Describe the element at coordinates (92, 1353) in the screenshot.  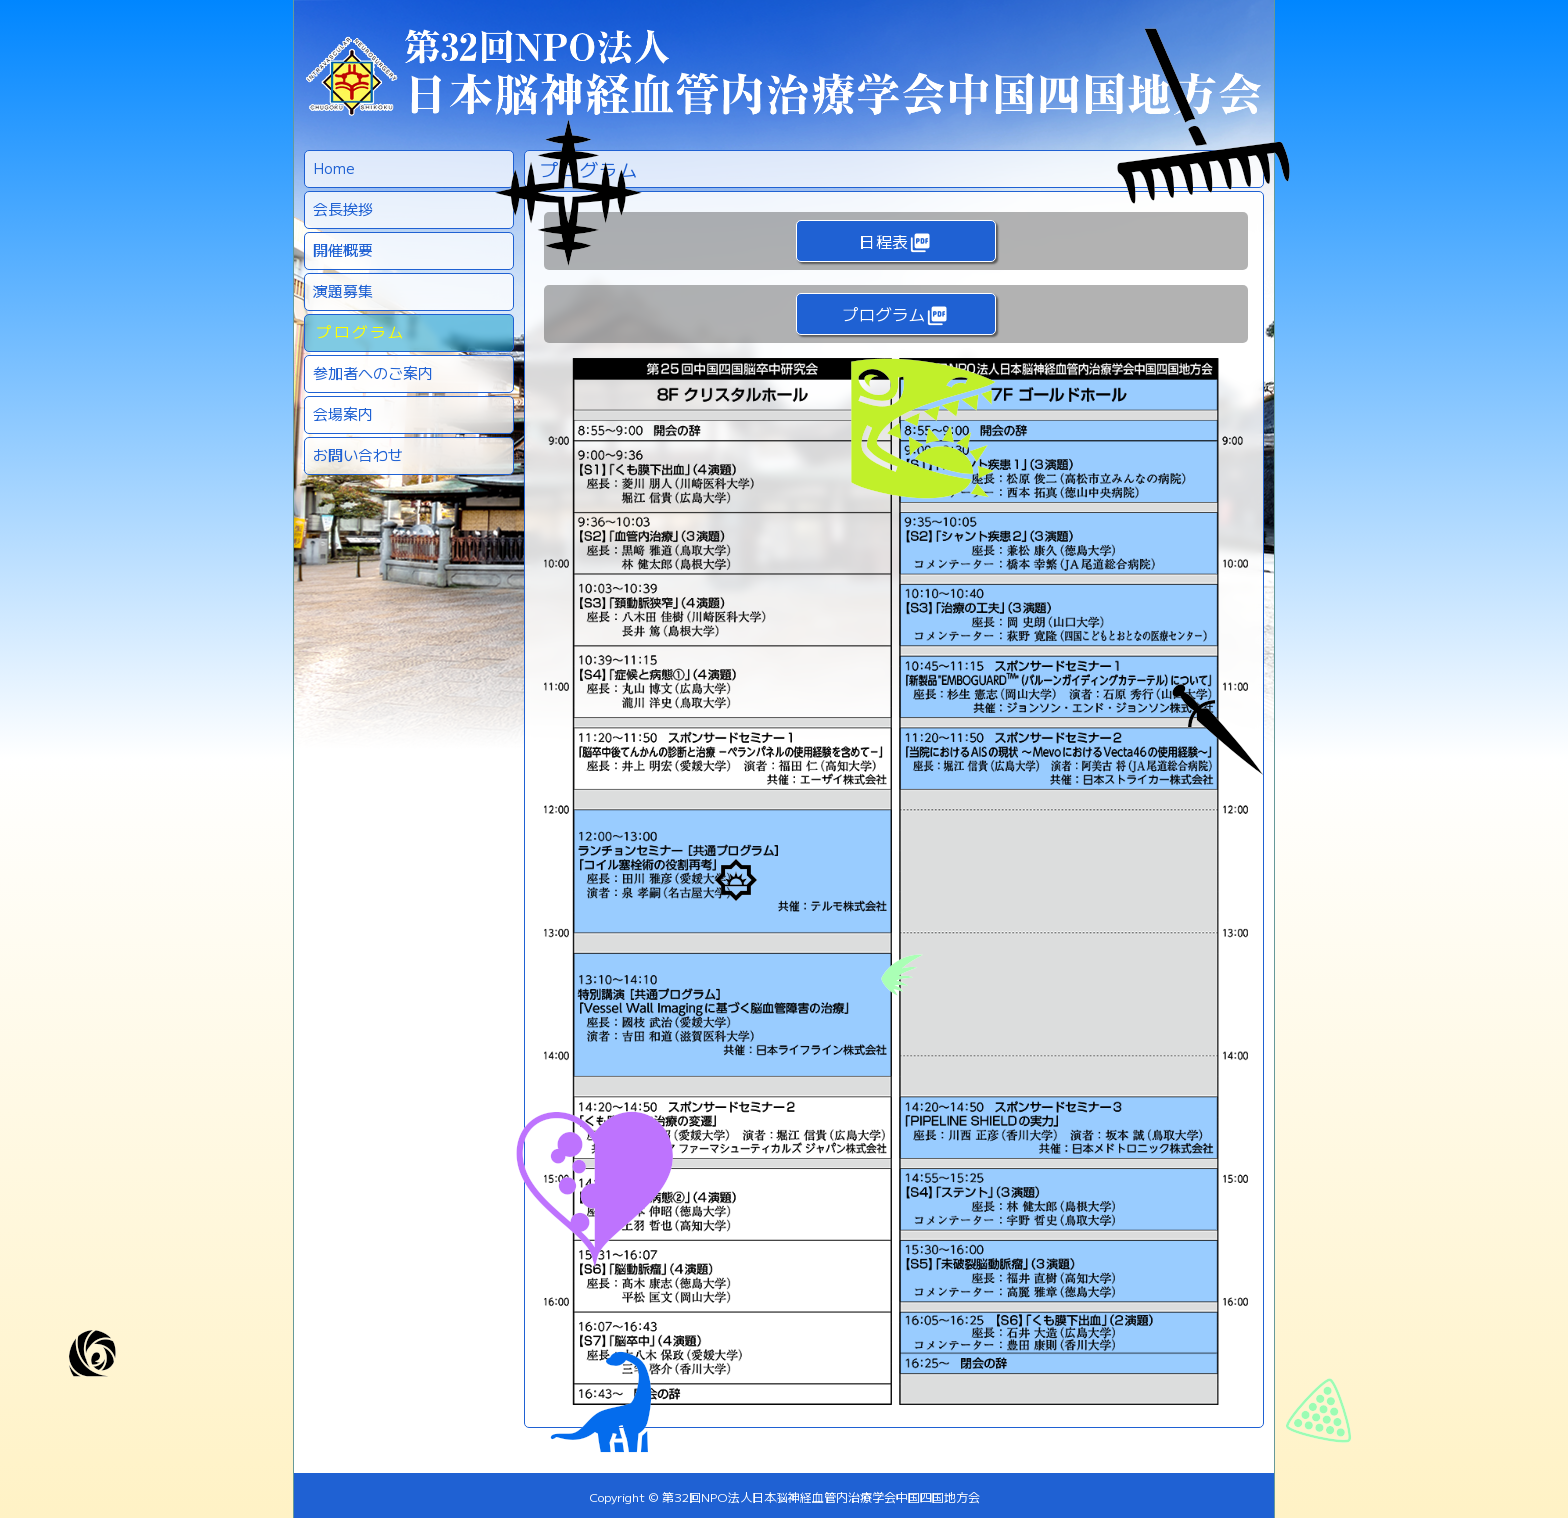
I see `indicates a monster or creature ability in a game interface` at that location.